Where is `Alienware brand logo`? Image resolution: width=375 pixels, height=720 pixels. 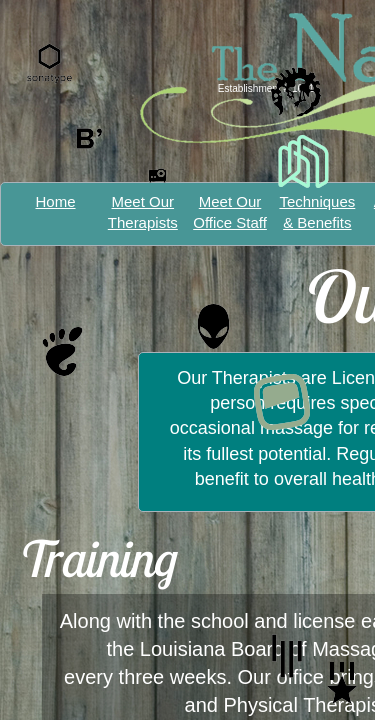 Alienware brand logo is located at coordinates (213, 326).